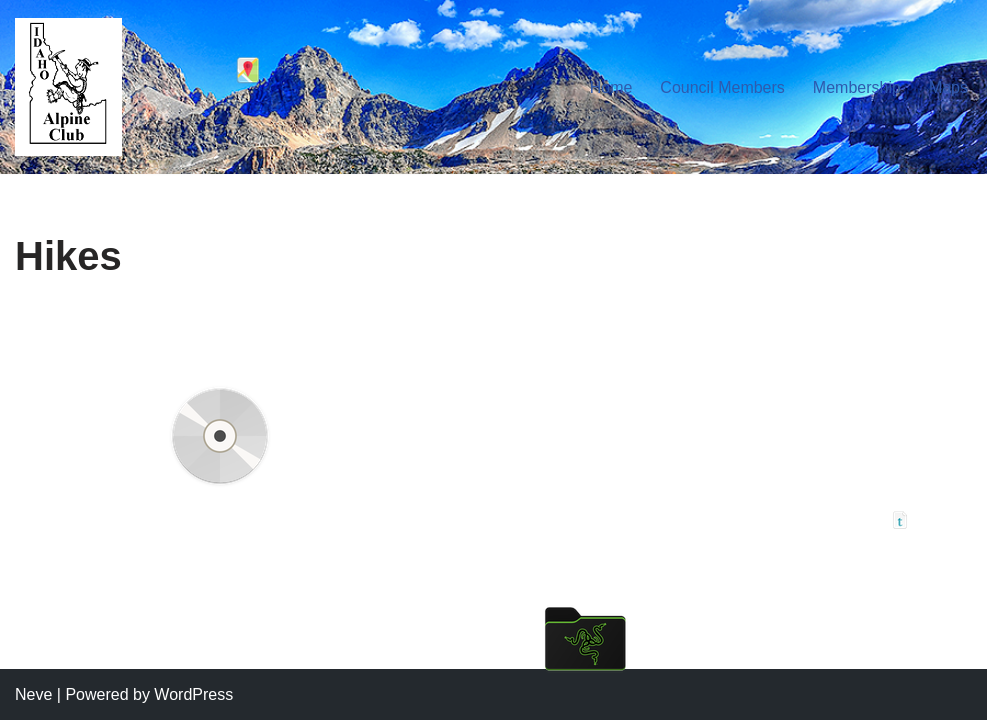  What do you see at coordinates (585, 641) in the screenshot?
I see `open razer gaming software folder` at bounding box center [585, 641].